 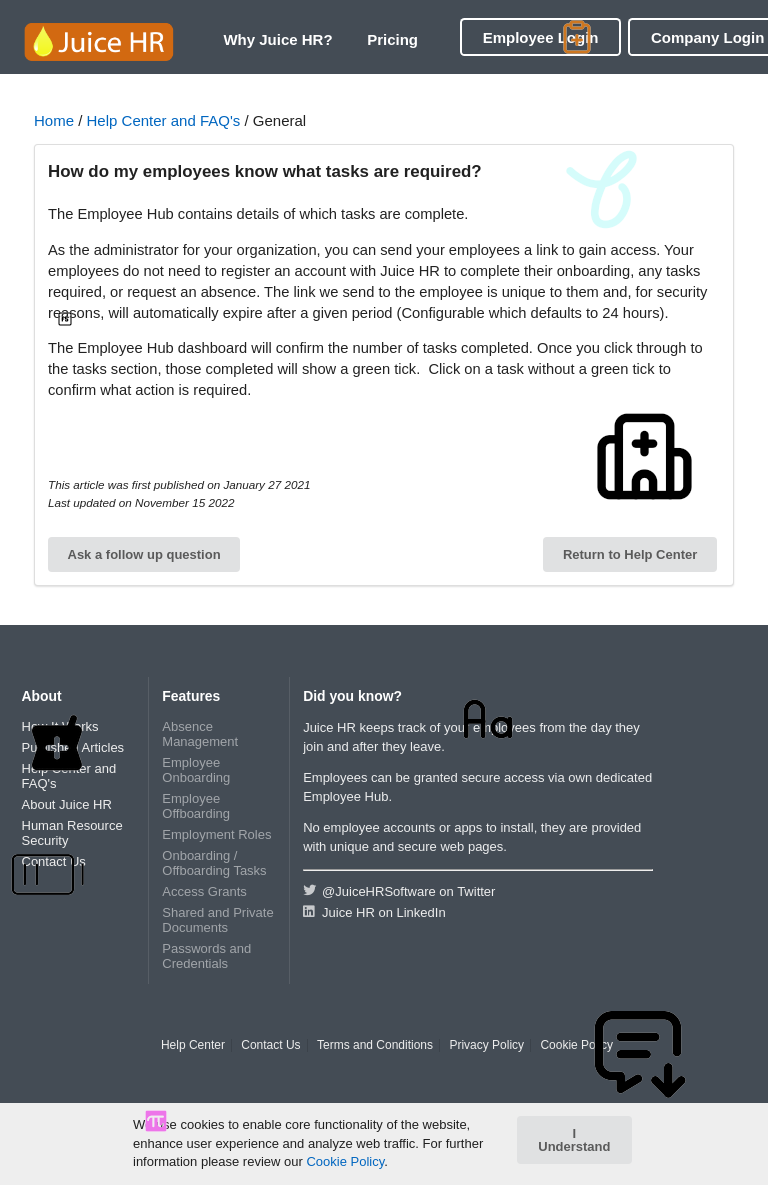 I want to click on open the Bunpo Japanese learning app, so click(x=601, y=189).